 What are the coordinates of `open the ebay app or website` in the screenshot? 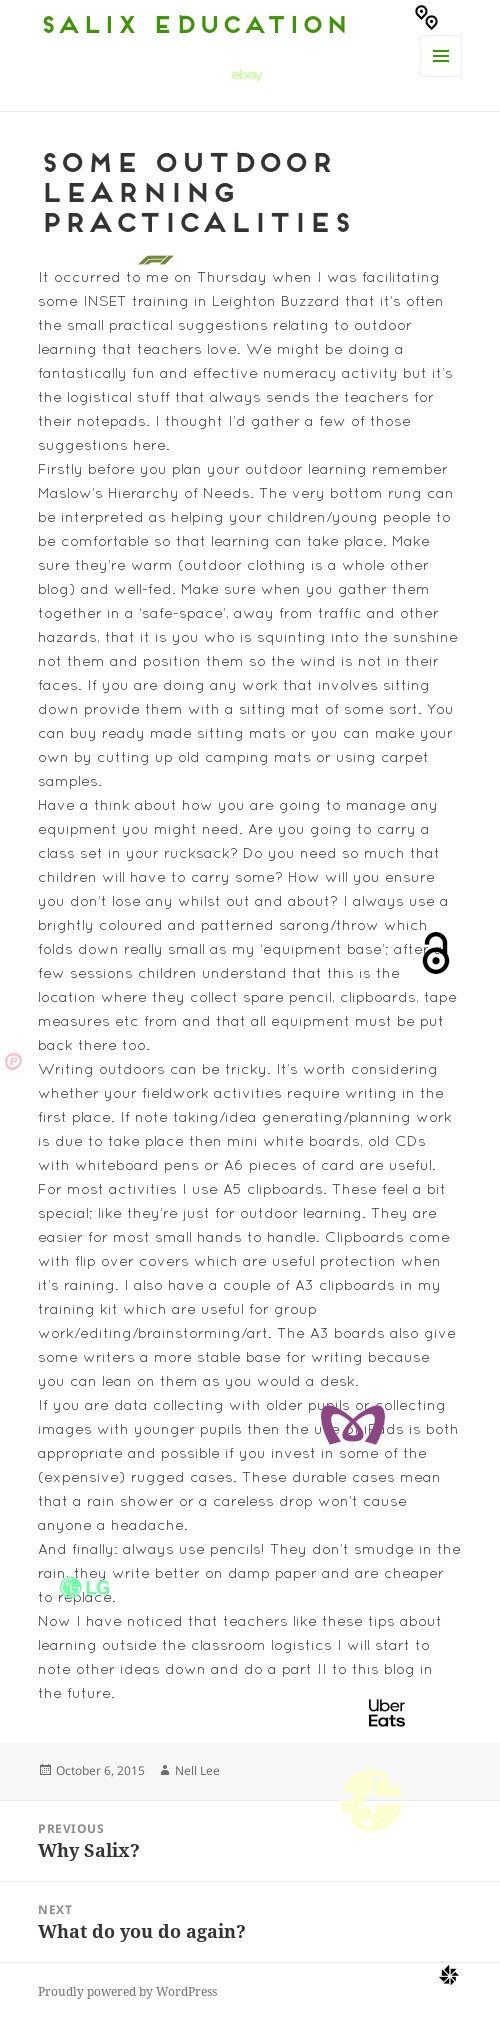 It's located at (247, 75).